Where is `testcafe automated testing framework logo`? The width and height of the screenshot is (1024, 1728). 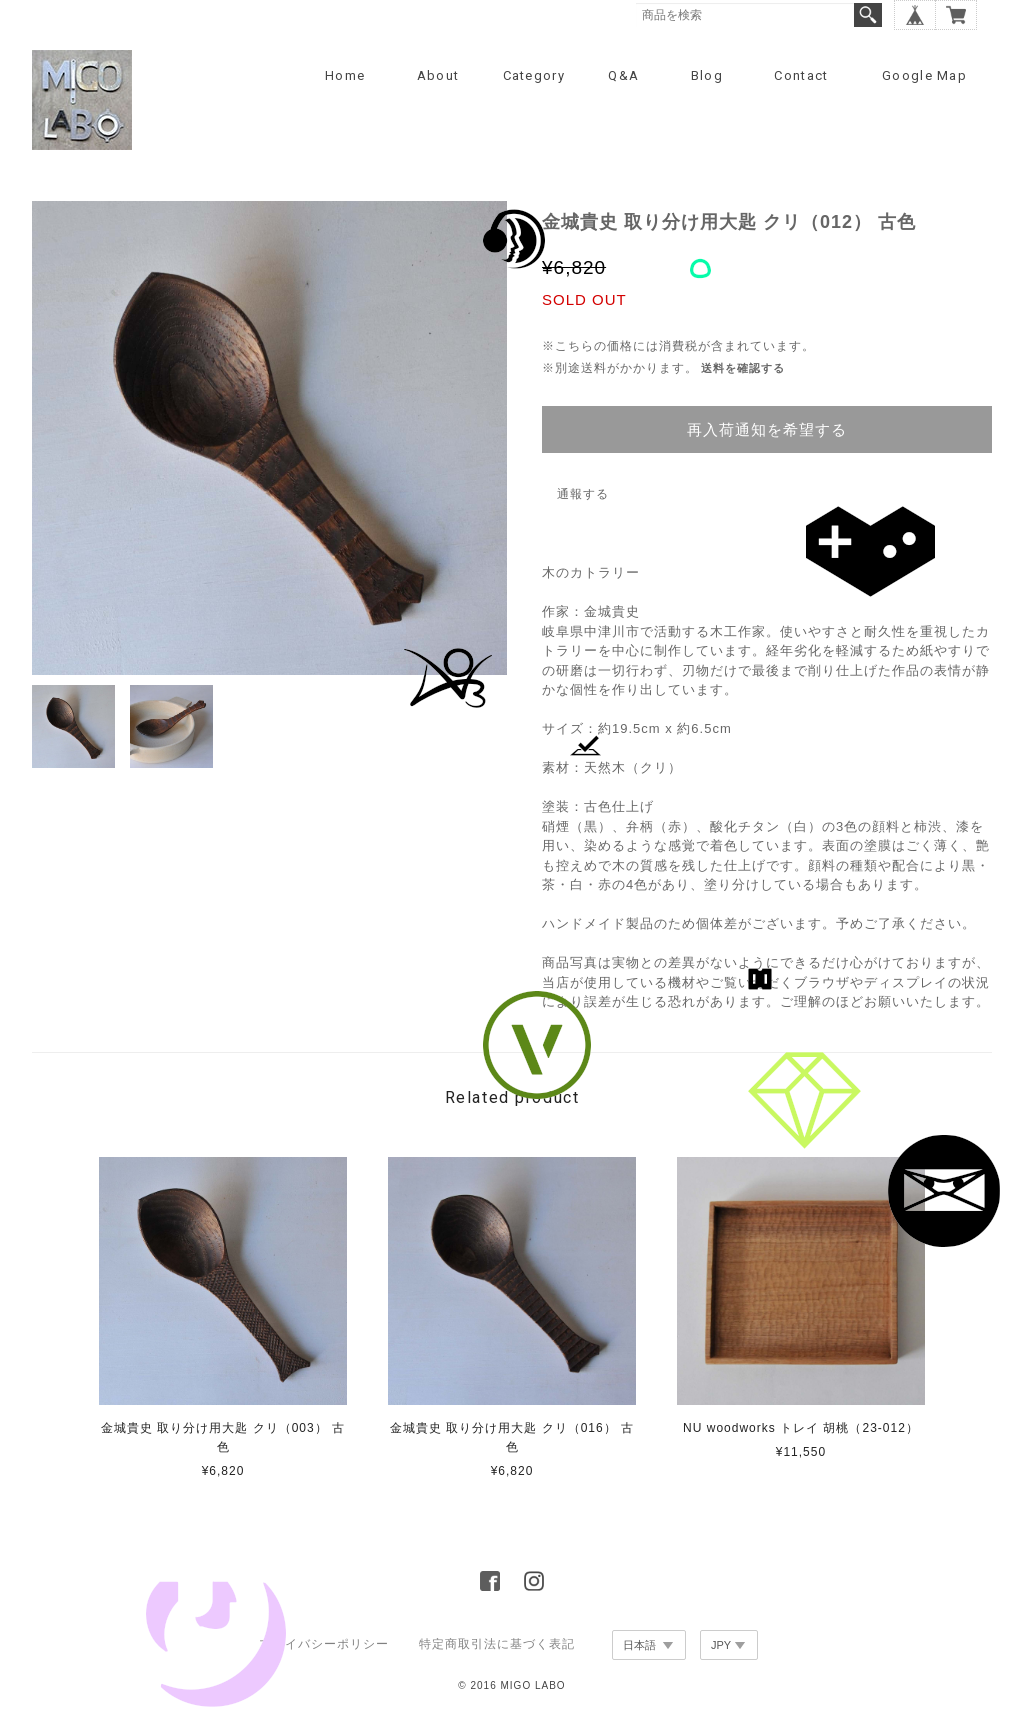
testcafe automated testing framework logo is located at coordinates (585, 745).